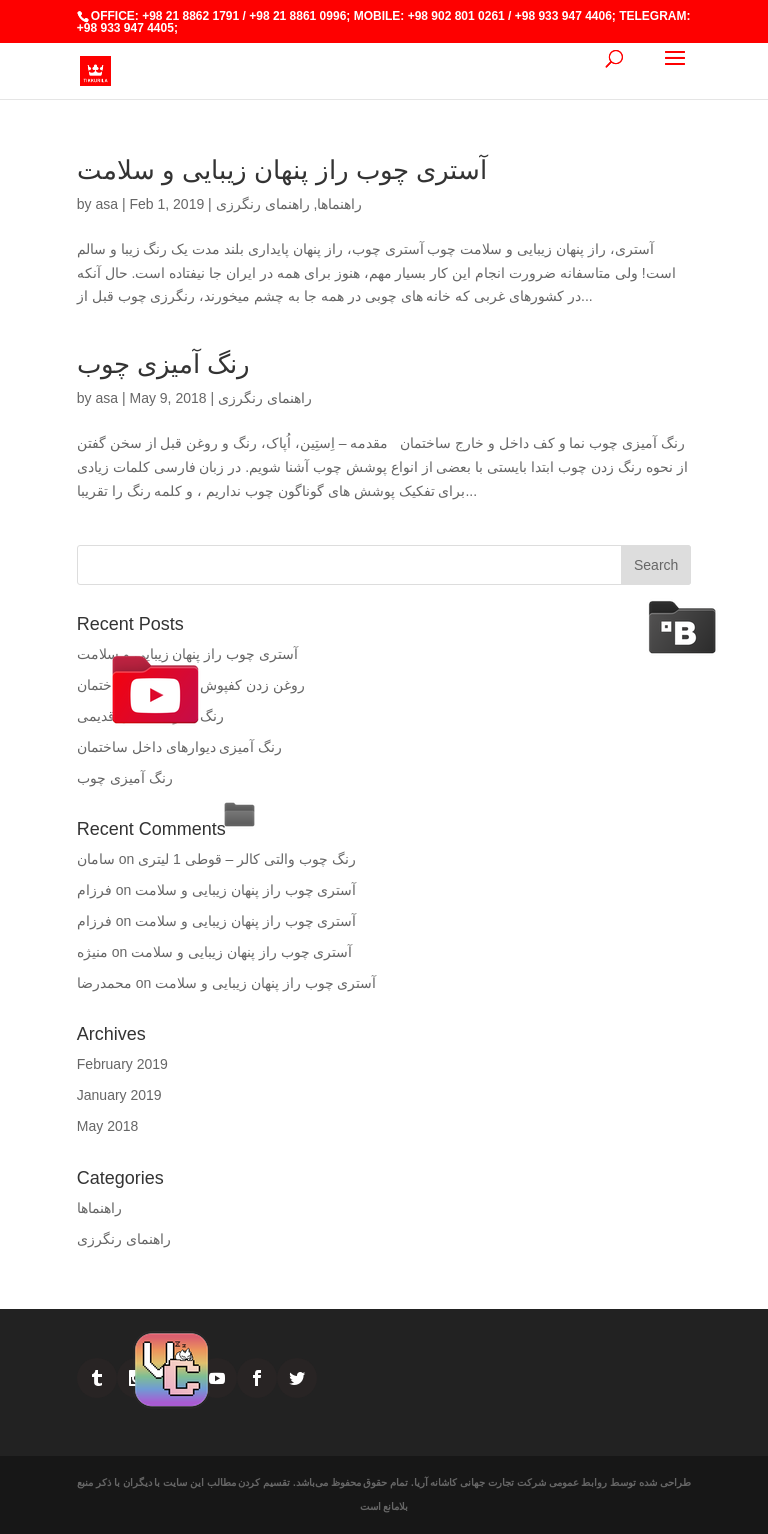 The width and height of the screenshot is (768, 1534). What do you see at coordinates (155, 692) in the screenshot?
I see `open folder containing downloaded youtube videos` at bounding box center [155, 692].